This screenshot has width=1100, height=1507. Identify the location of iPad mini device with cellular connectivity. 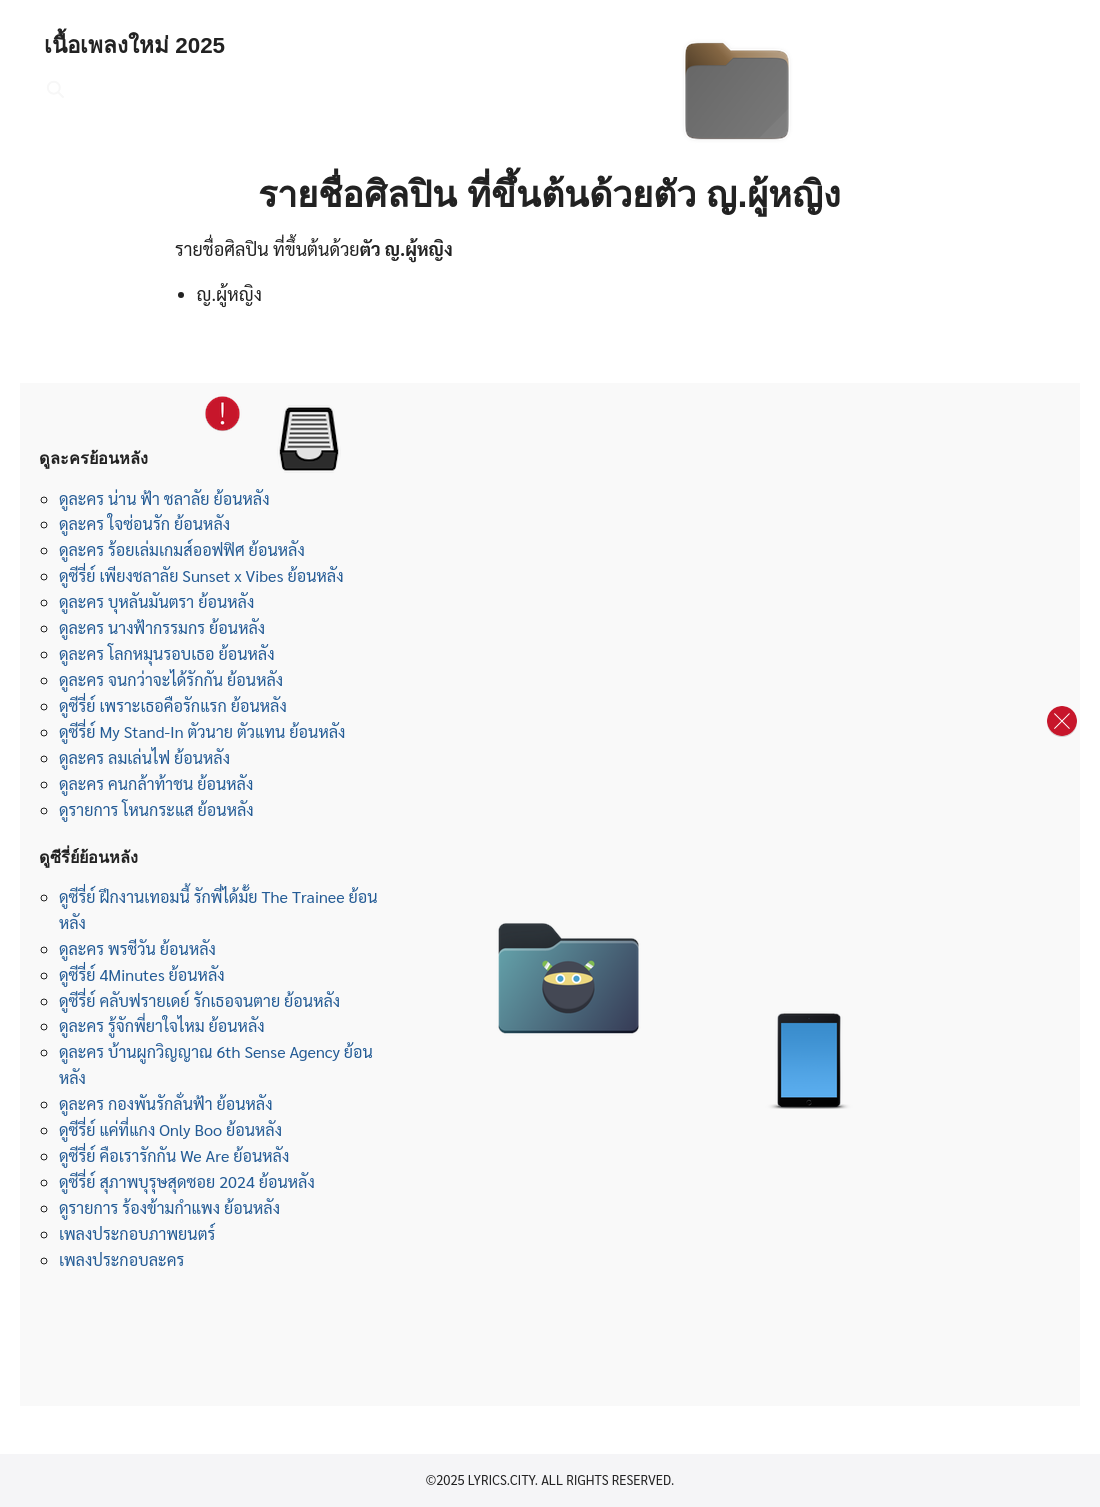
(809, 1052).